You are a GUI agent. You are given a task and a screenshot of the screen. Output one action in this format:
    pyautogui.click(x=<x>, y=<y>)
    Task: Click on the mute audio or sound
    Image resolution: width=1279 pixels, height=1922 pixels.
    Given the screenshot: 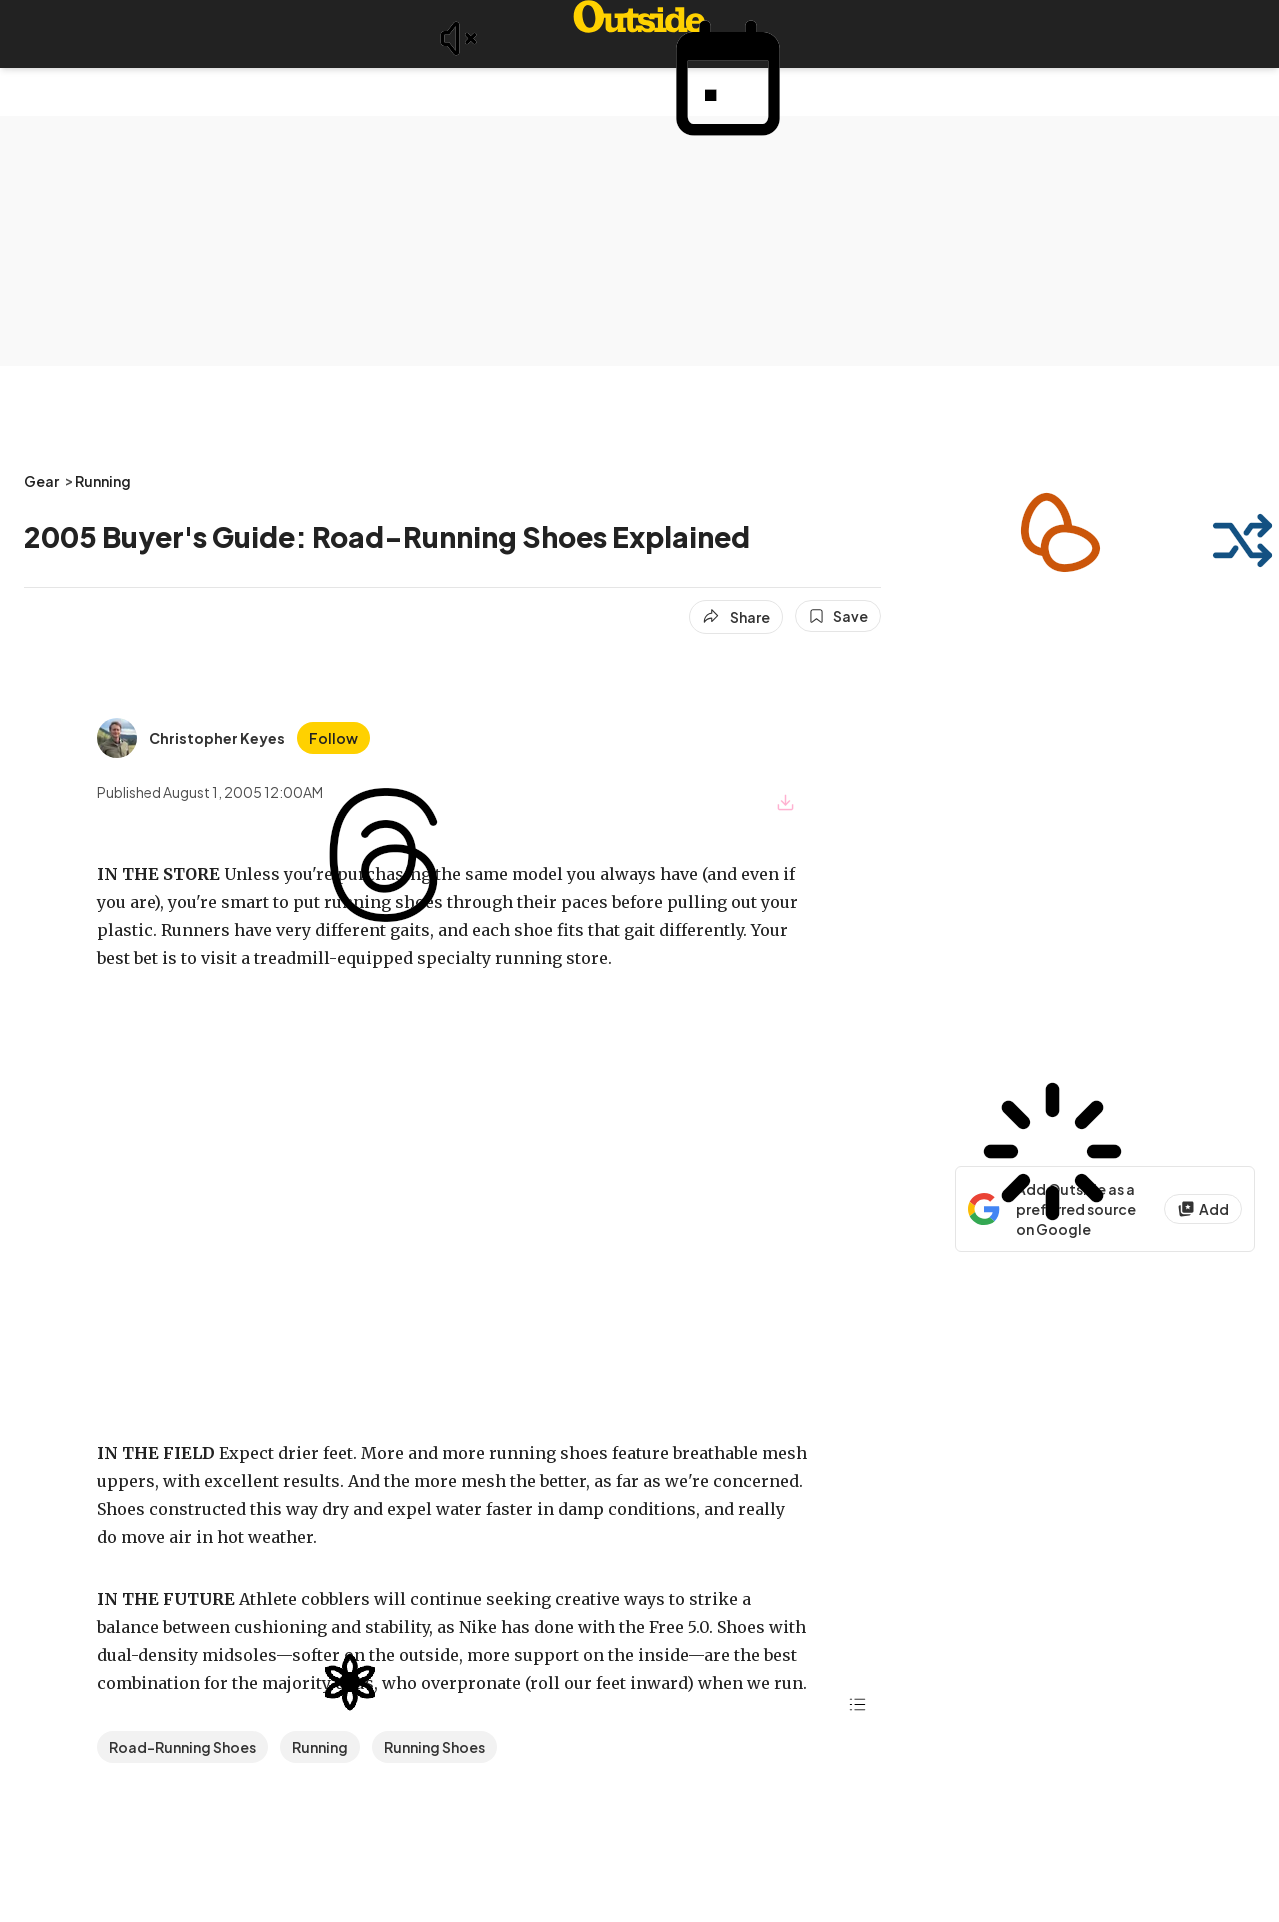 What is the action you would take?
    pyautogui.click(x=459, y=38)
    